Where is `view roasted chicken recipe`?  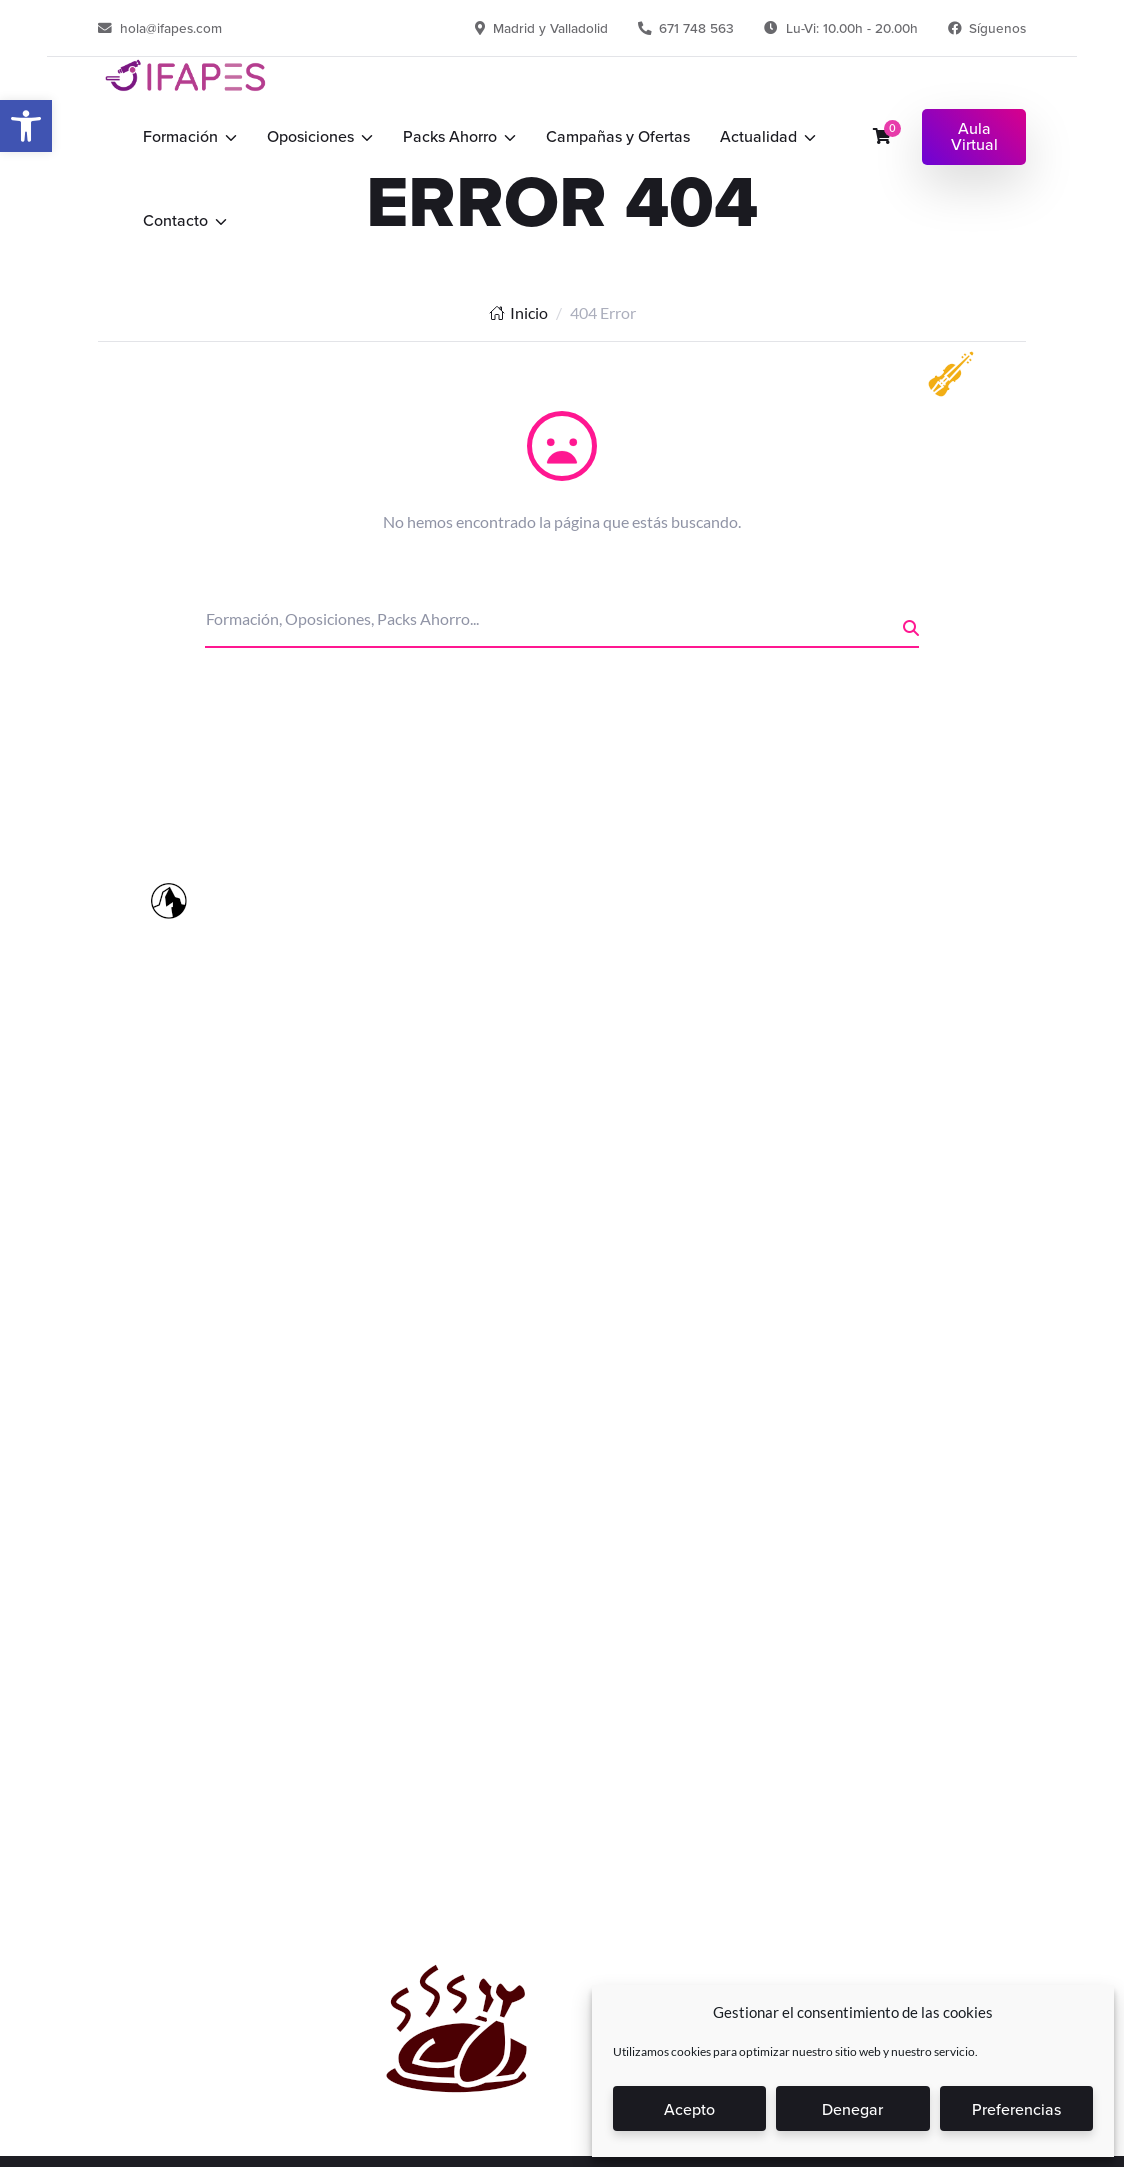
view roasted chicken recipe is located at coordinates (456, 2028).